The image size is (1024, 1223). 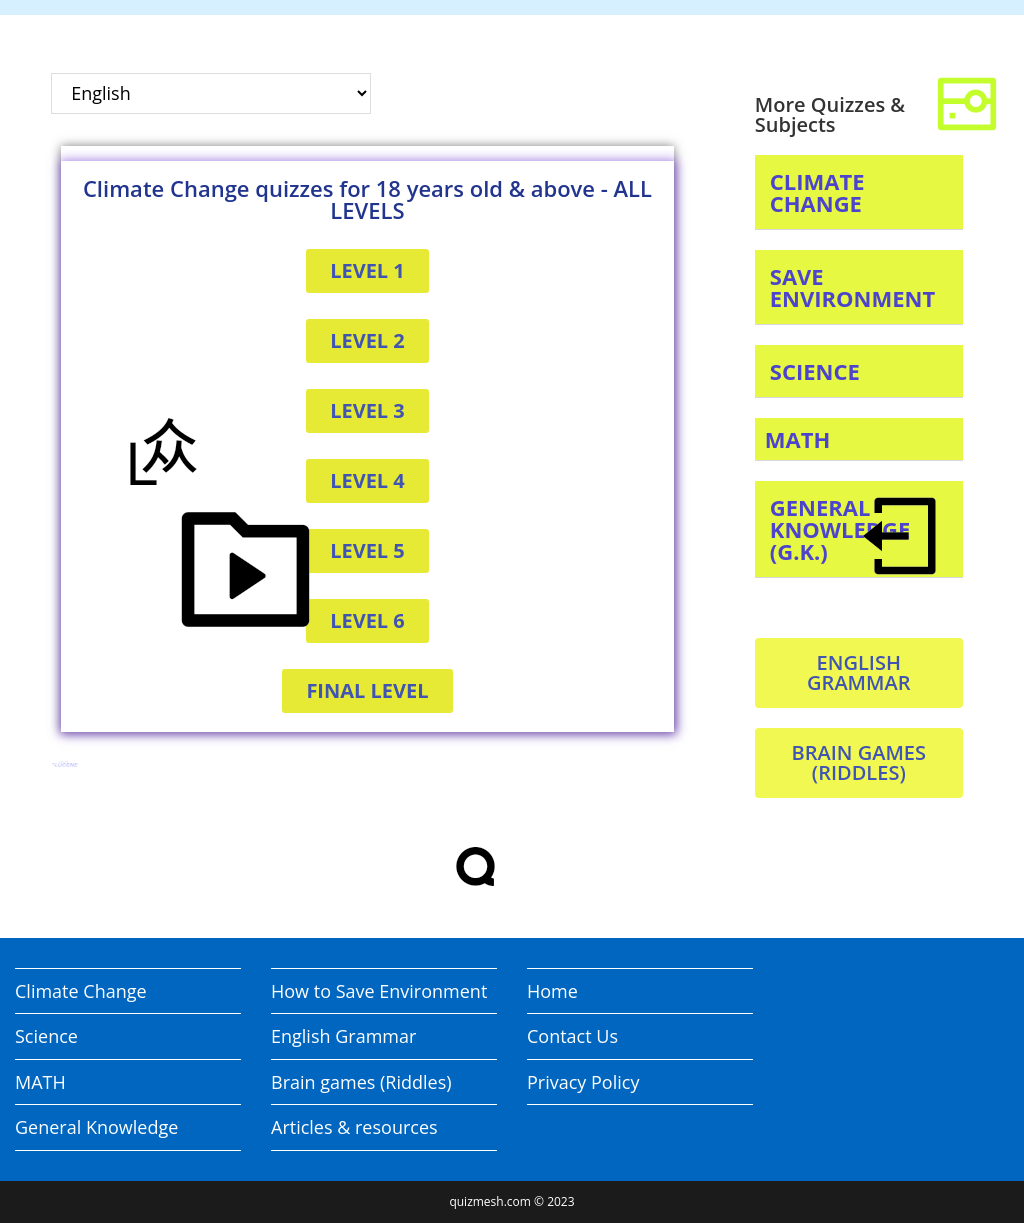 I want to click on start a presentation or slideshow, so click(x=967, y=104).